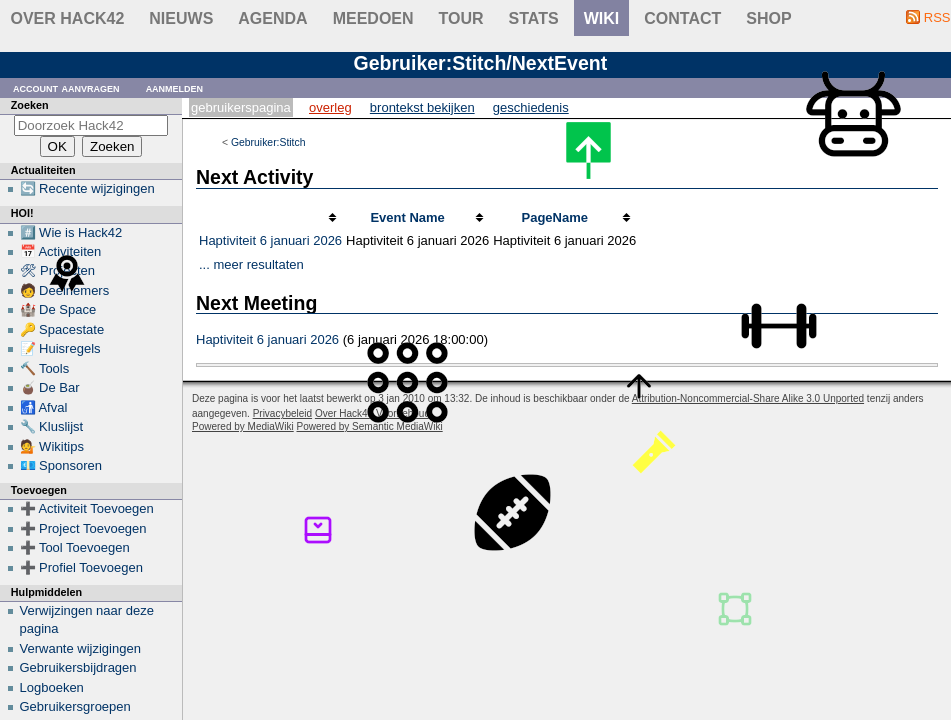 The width and height of the screenshot is (951, 720). What do you see at coordinates (588, 150) in the screenshot?
I see `upload or push content to a server` at bounding box center [588, 150].